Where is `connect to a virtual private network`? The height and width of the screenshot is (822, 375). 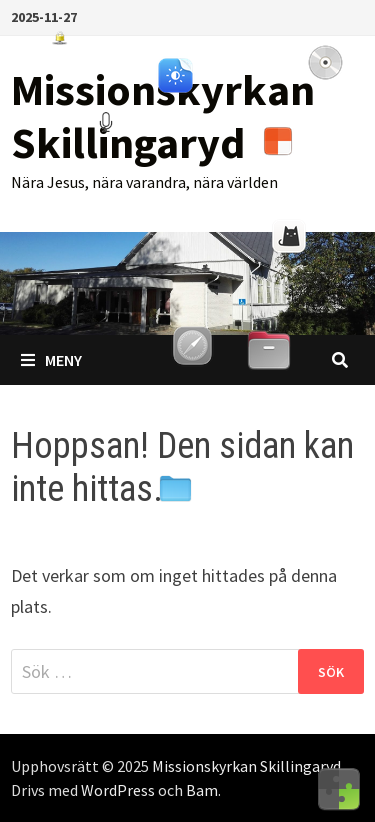
connect to a virtual private network is located at coordinates (60, 38).